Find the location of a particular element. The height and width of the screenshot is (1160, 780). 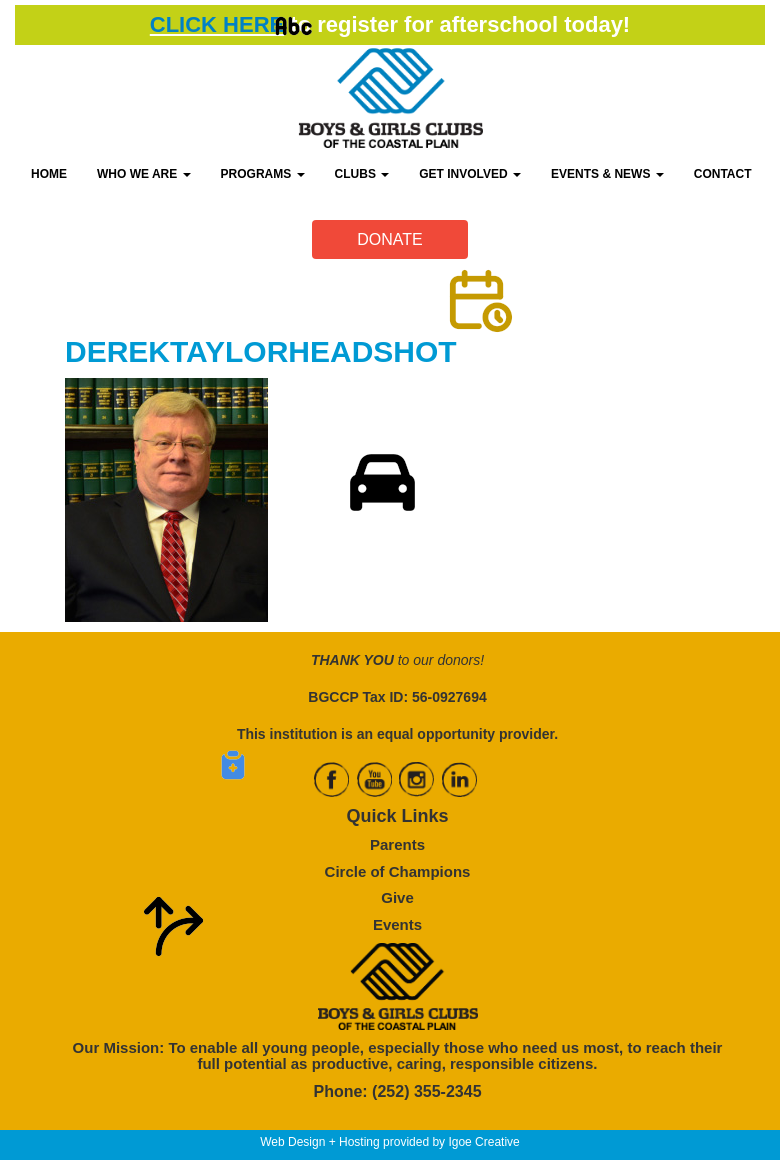

take the exit or turn right ahead is located at coordinates (173, 926).